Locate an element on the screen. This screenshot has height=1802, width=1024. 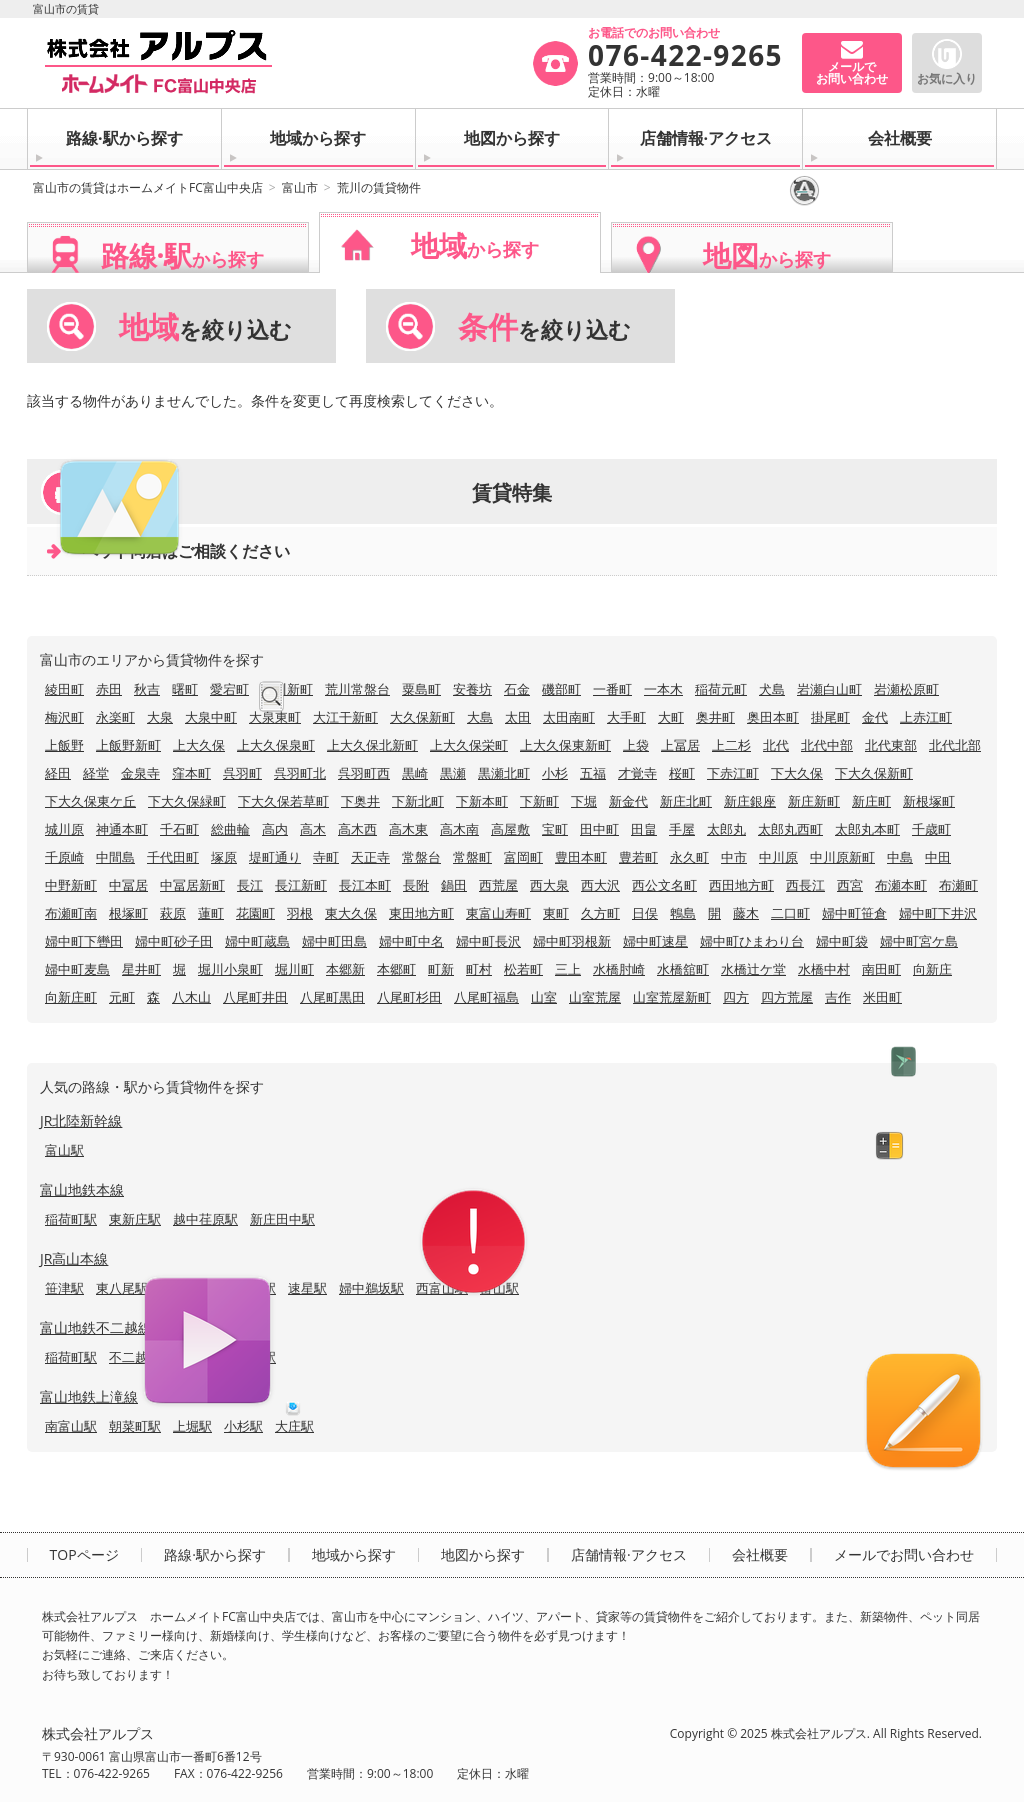
snap application package file is located at coordinates (903, 1061).